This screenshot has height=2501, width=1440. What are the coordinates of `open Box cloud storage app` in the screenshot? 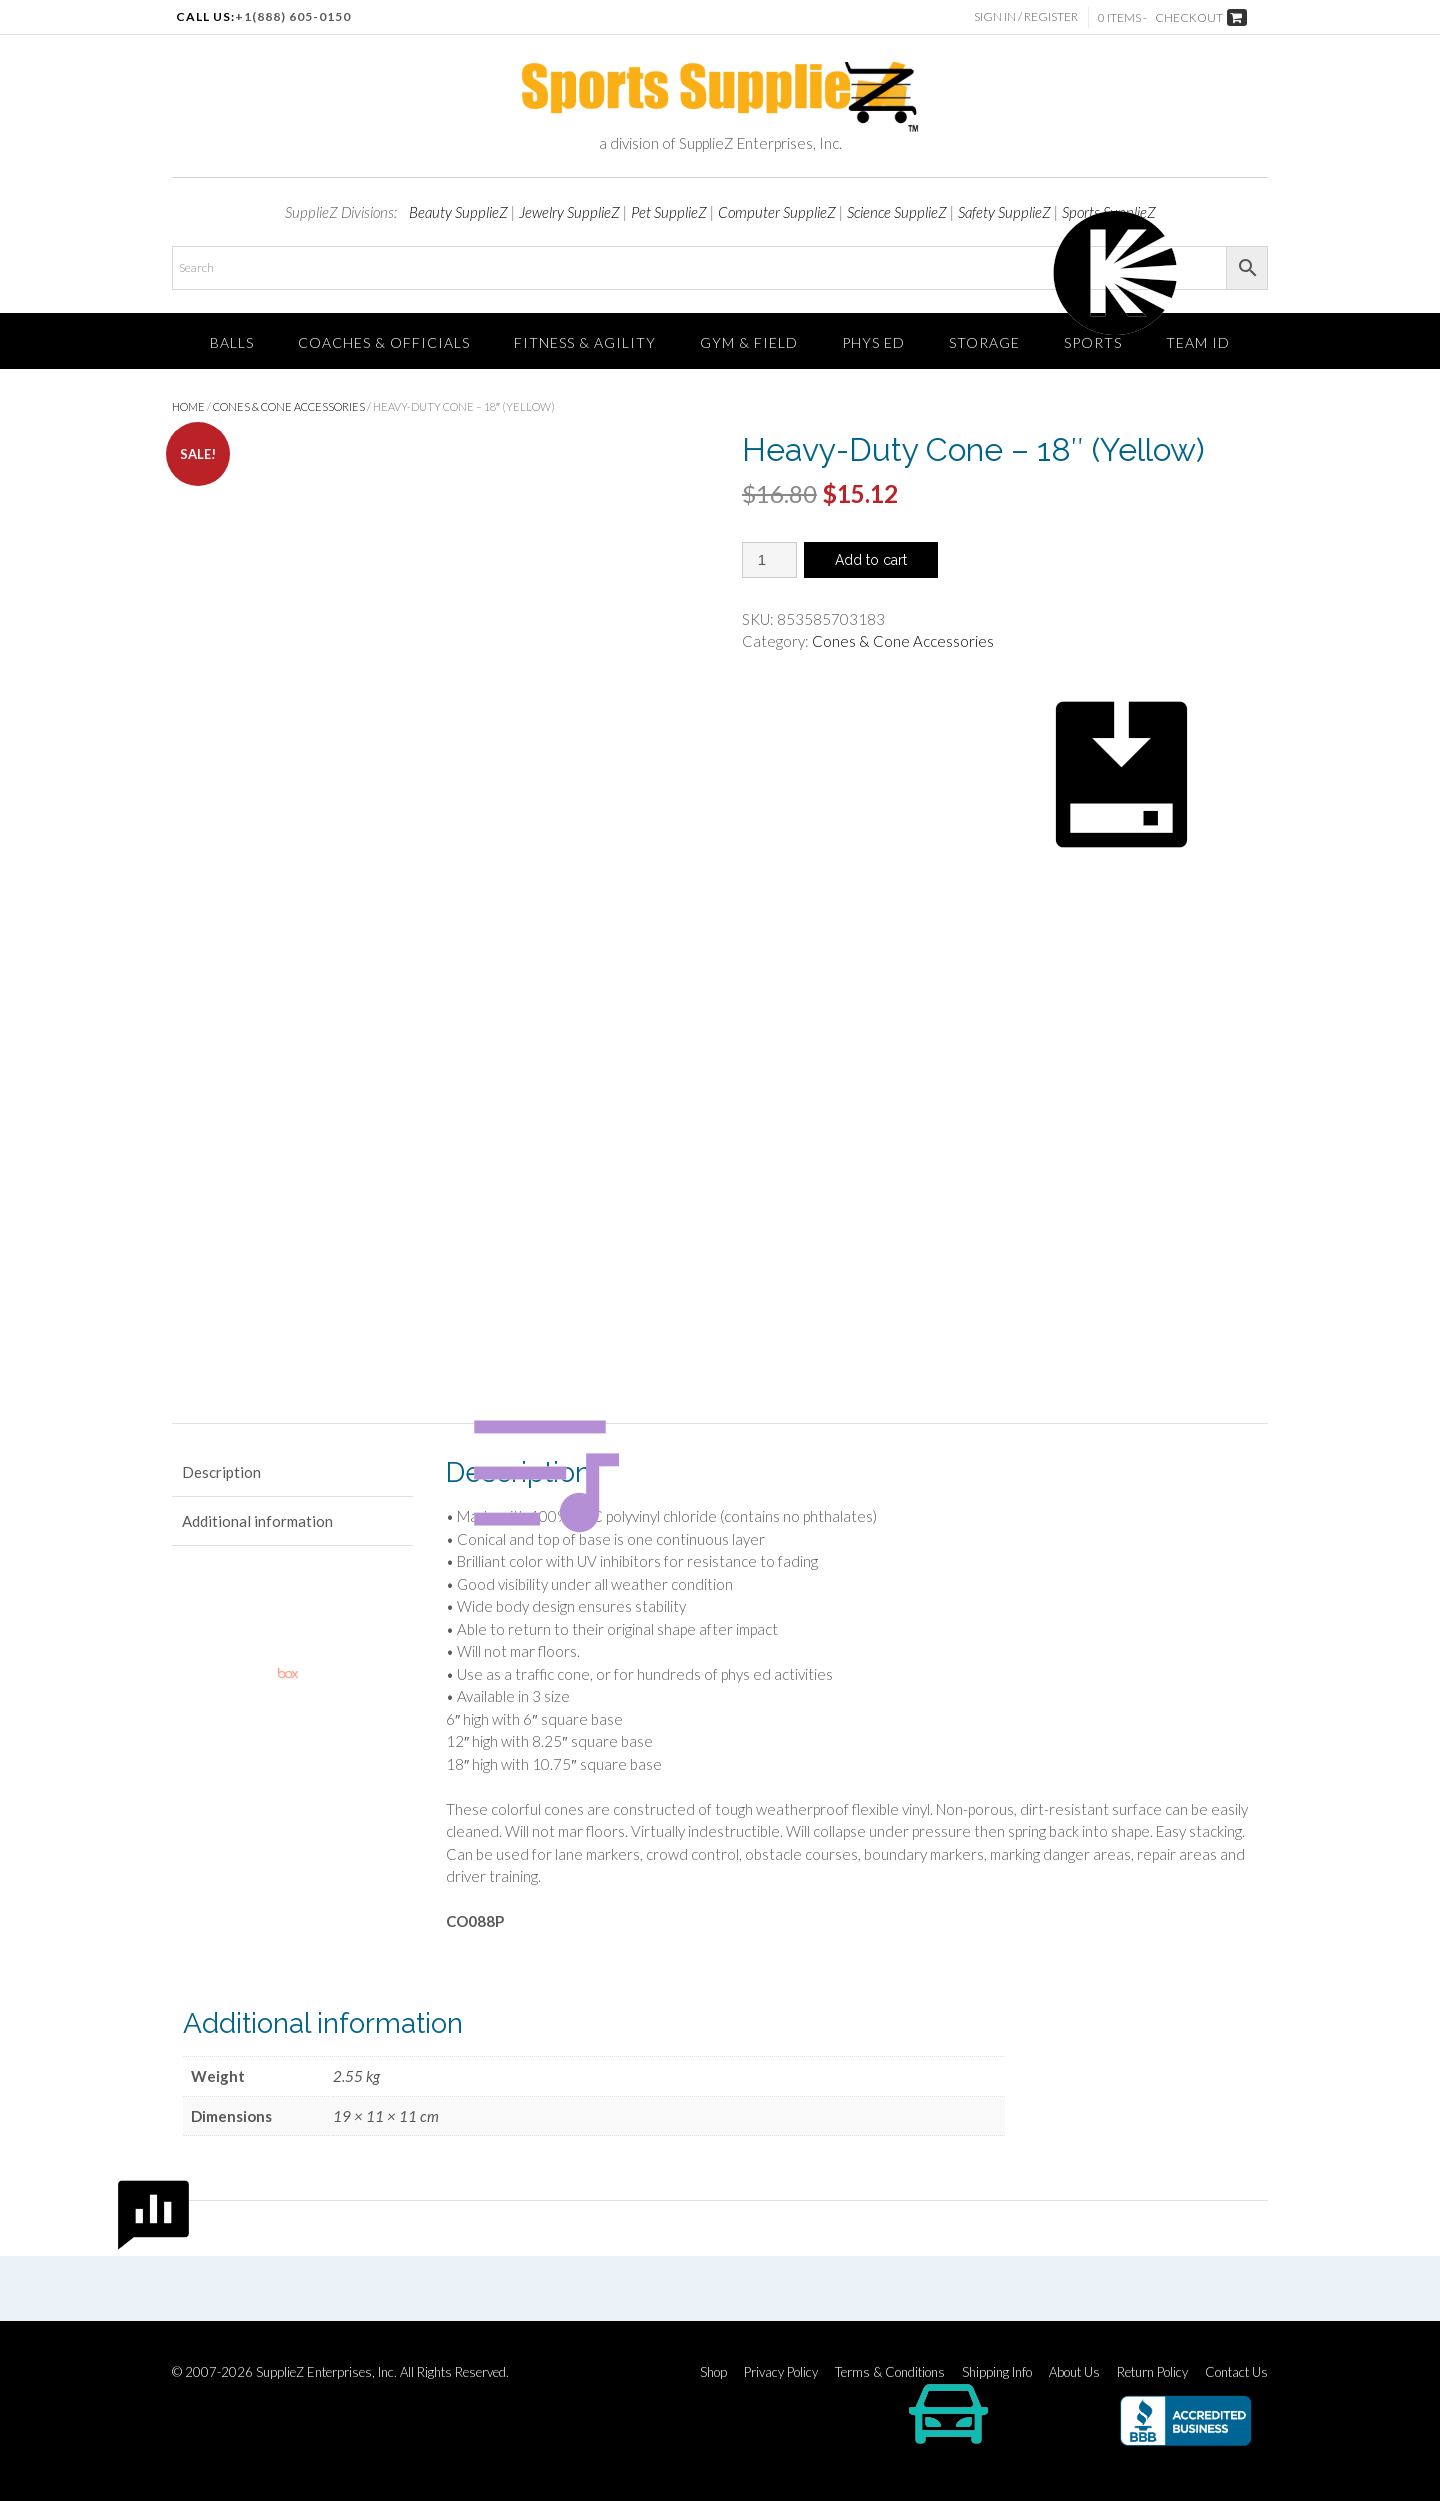 It's located at (288, 1673).